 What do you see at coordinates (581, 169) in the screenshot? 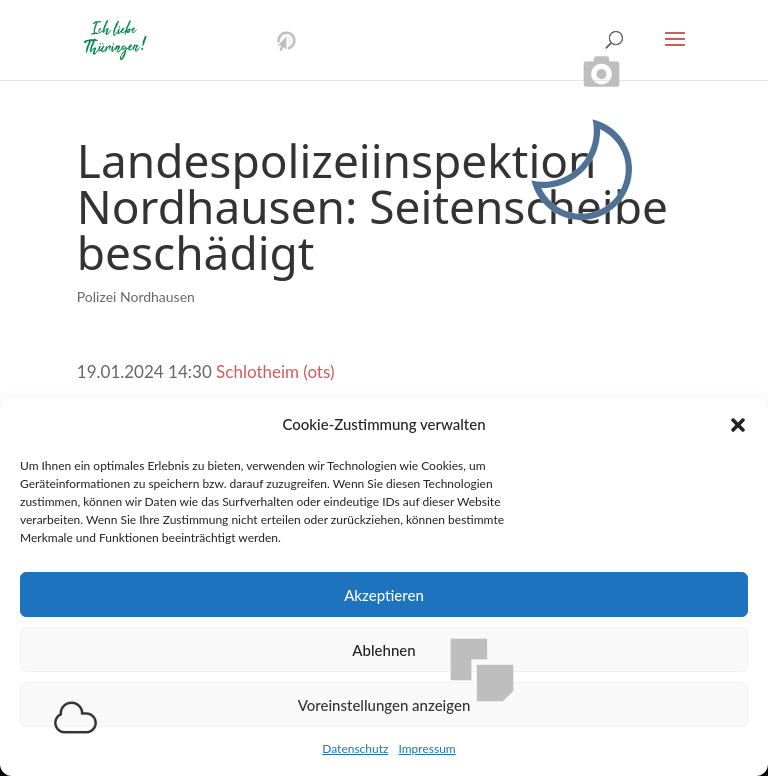
I see `indicates half-width input mode is active in fcitx` at bounding box center [581, 169].